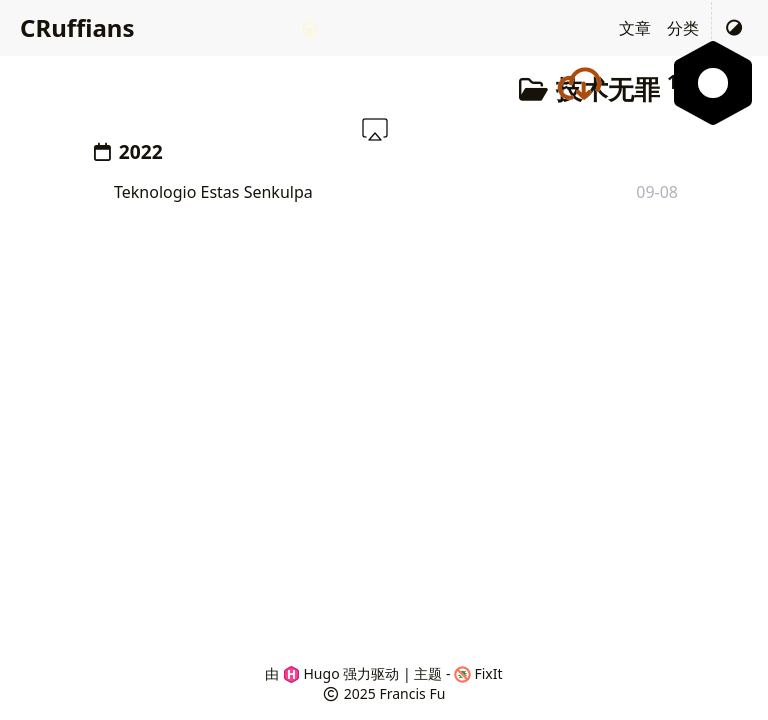 This screenshot has height=720, width=768. Describe the element at coordinates (375, 129) in the screenshot. I see `stream content to an external display` at that location.